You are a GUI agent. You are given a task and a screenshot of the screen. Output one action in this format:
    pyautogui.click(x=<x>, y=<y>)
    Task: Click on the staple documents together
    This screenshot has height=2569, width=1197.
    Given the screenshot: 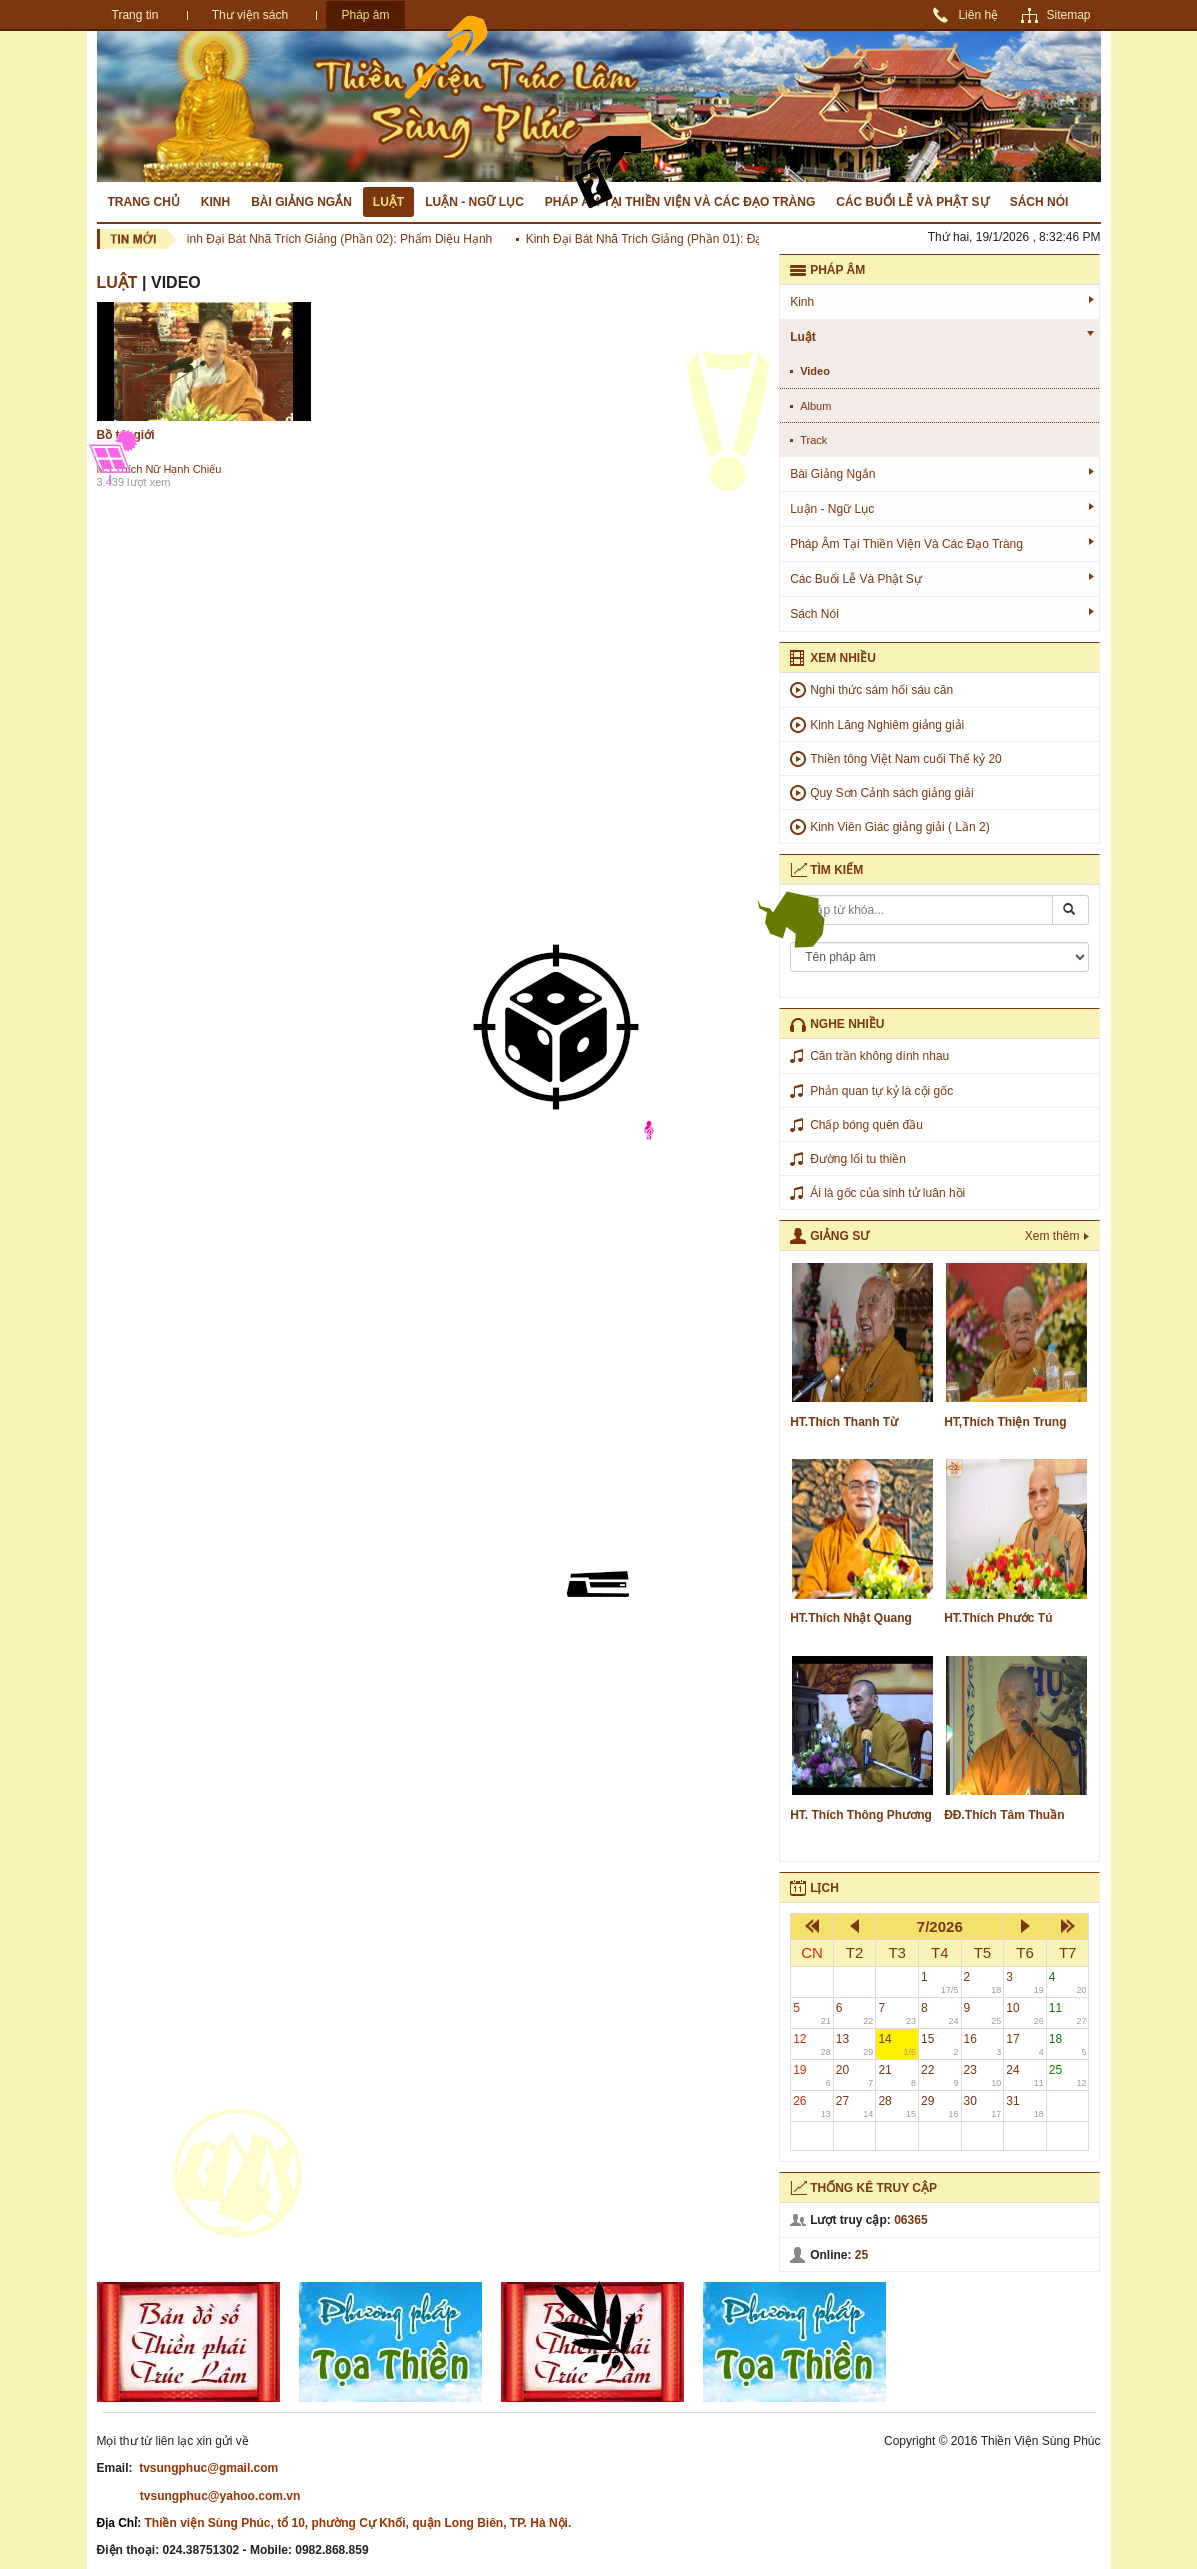 What is the action you would take?
    pyautogui.click(x=598, y=1579)
    